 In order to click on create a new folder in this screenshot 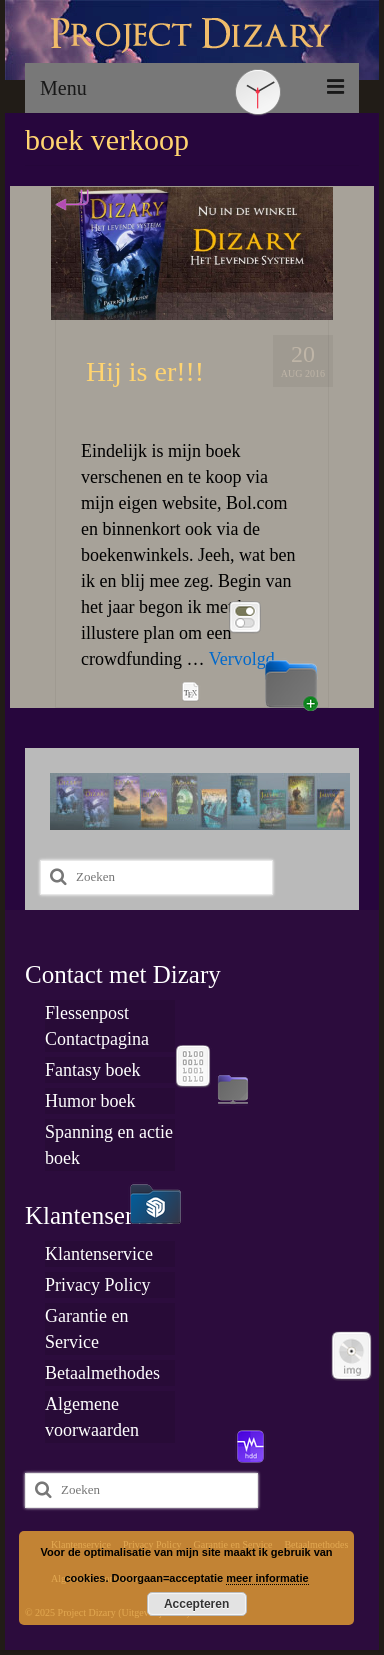, I will do `click(291, 684)`.